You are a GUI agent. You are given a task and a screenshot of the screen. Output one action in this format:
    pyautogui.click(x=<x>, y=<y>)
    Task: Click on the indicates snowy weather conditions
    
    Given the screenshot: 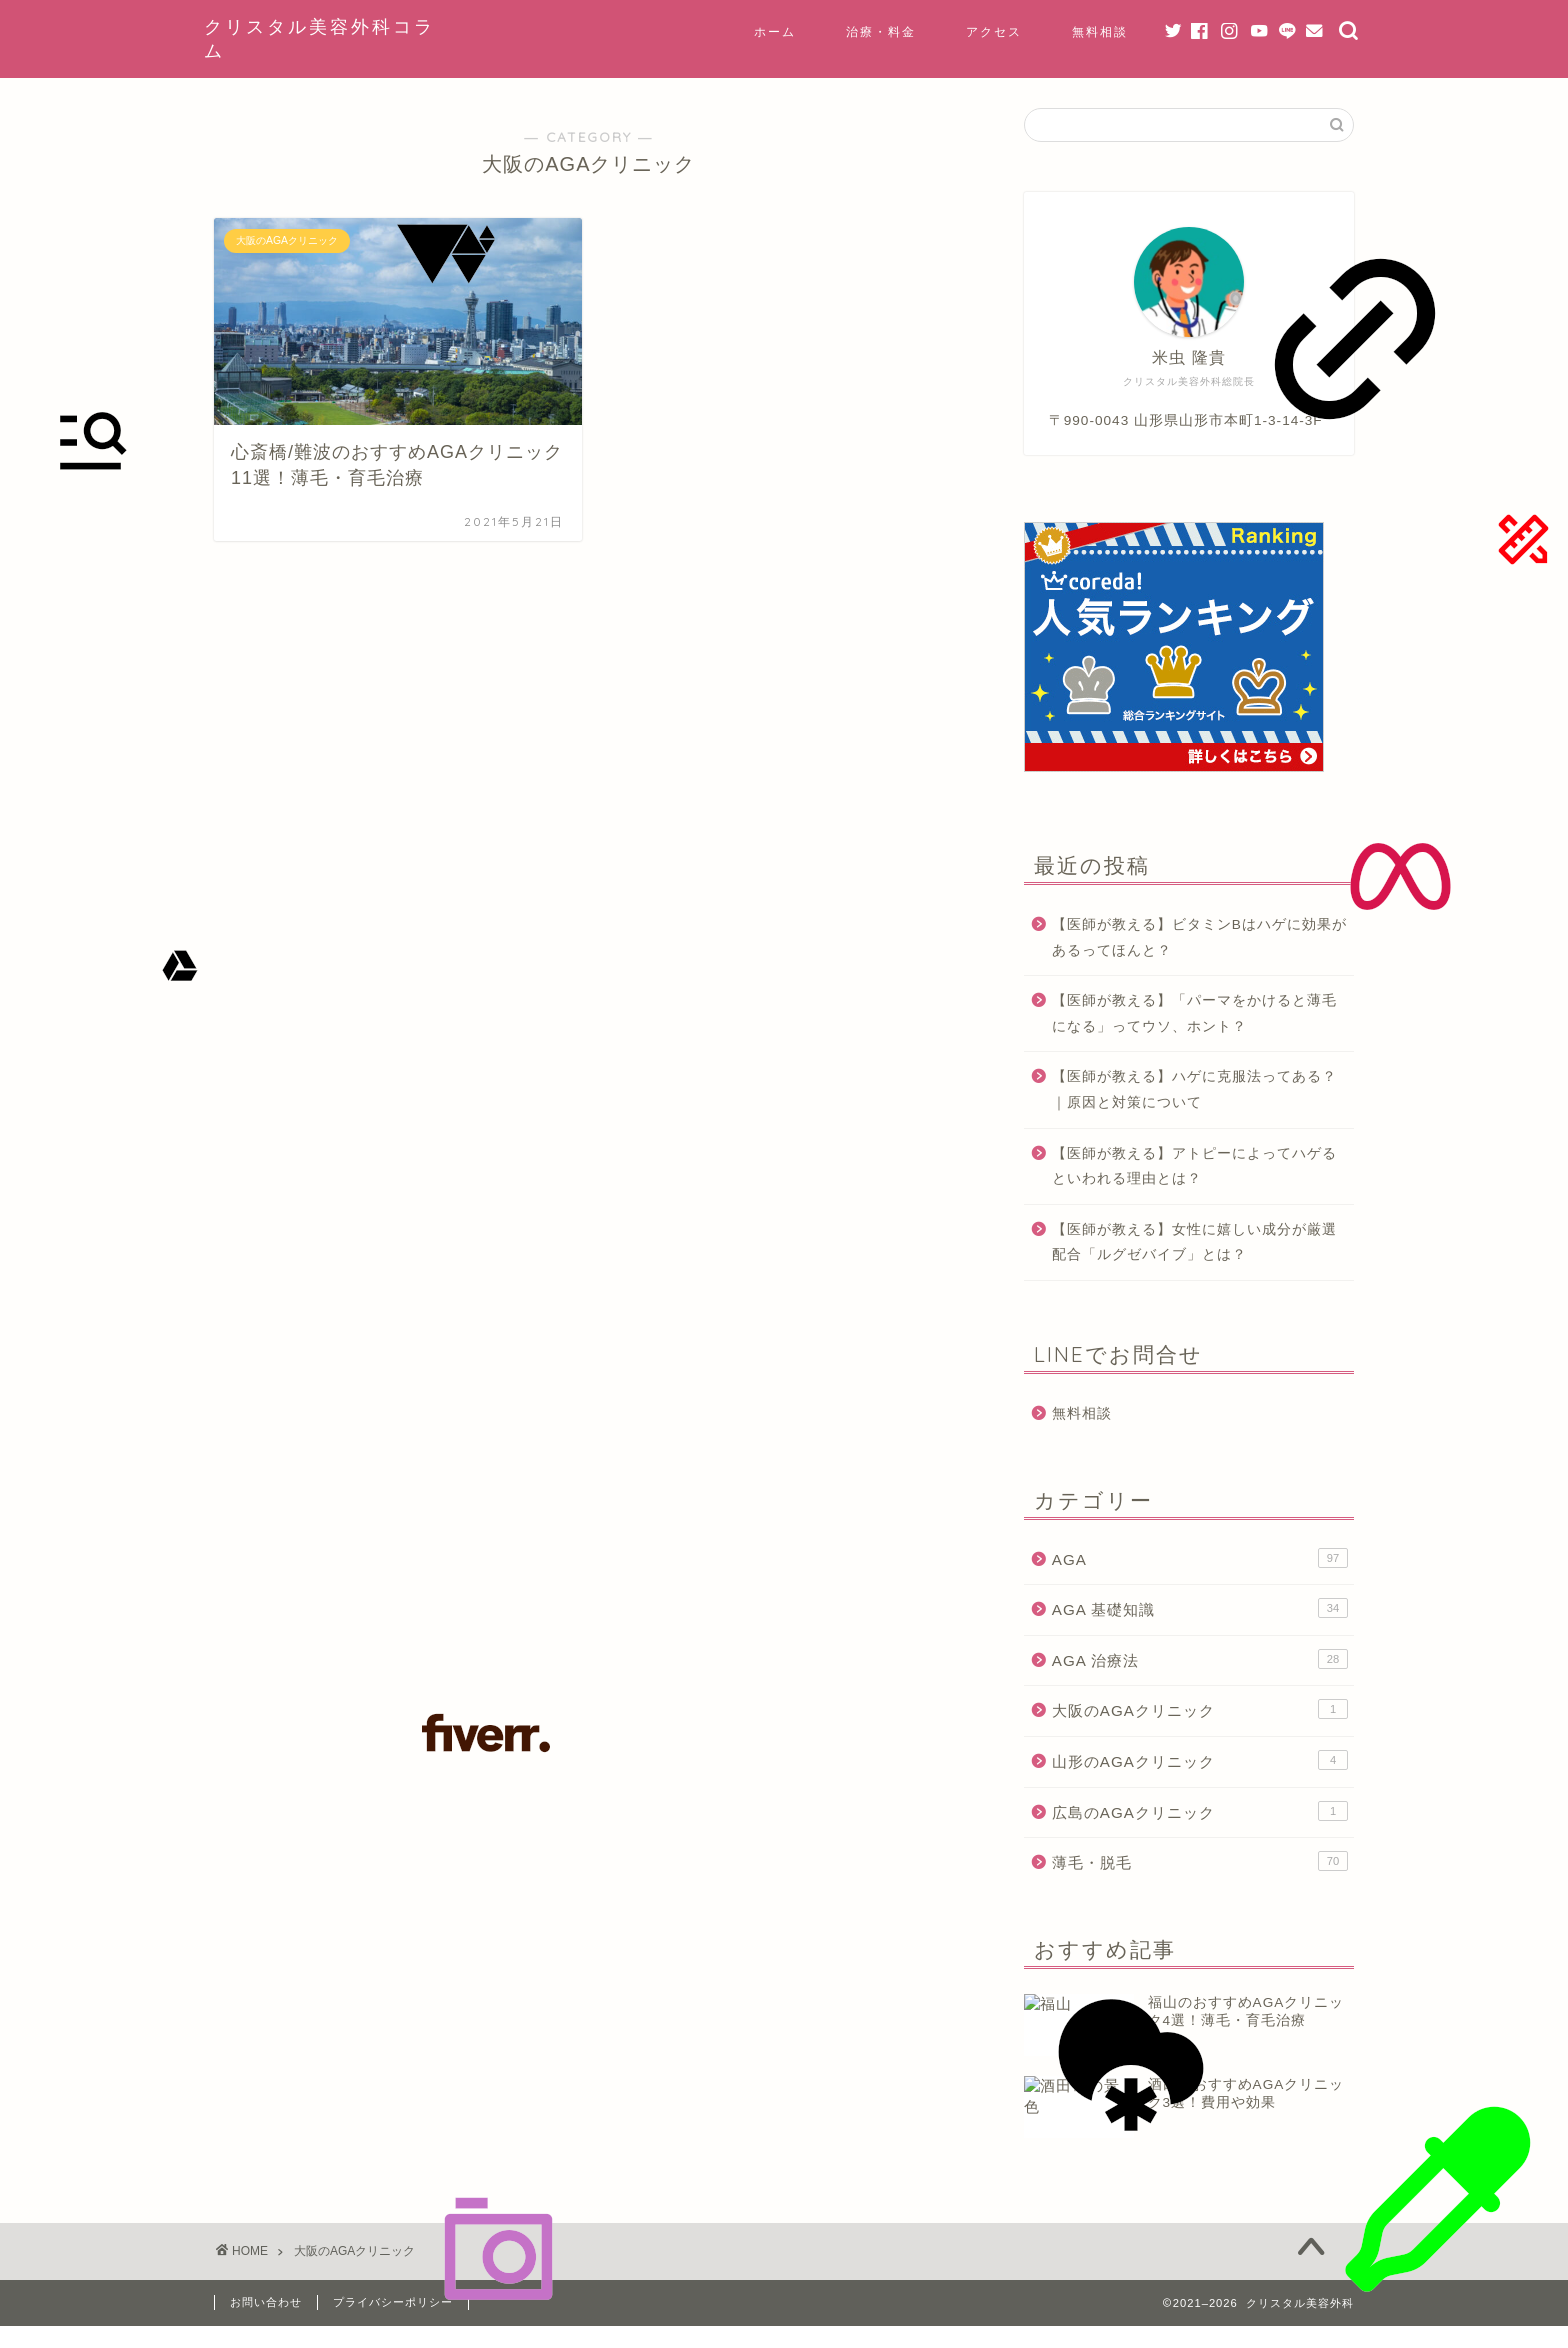 What is the action you would take?
    pyautogui.click(x=1131, y=2065)
    